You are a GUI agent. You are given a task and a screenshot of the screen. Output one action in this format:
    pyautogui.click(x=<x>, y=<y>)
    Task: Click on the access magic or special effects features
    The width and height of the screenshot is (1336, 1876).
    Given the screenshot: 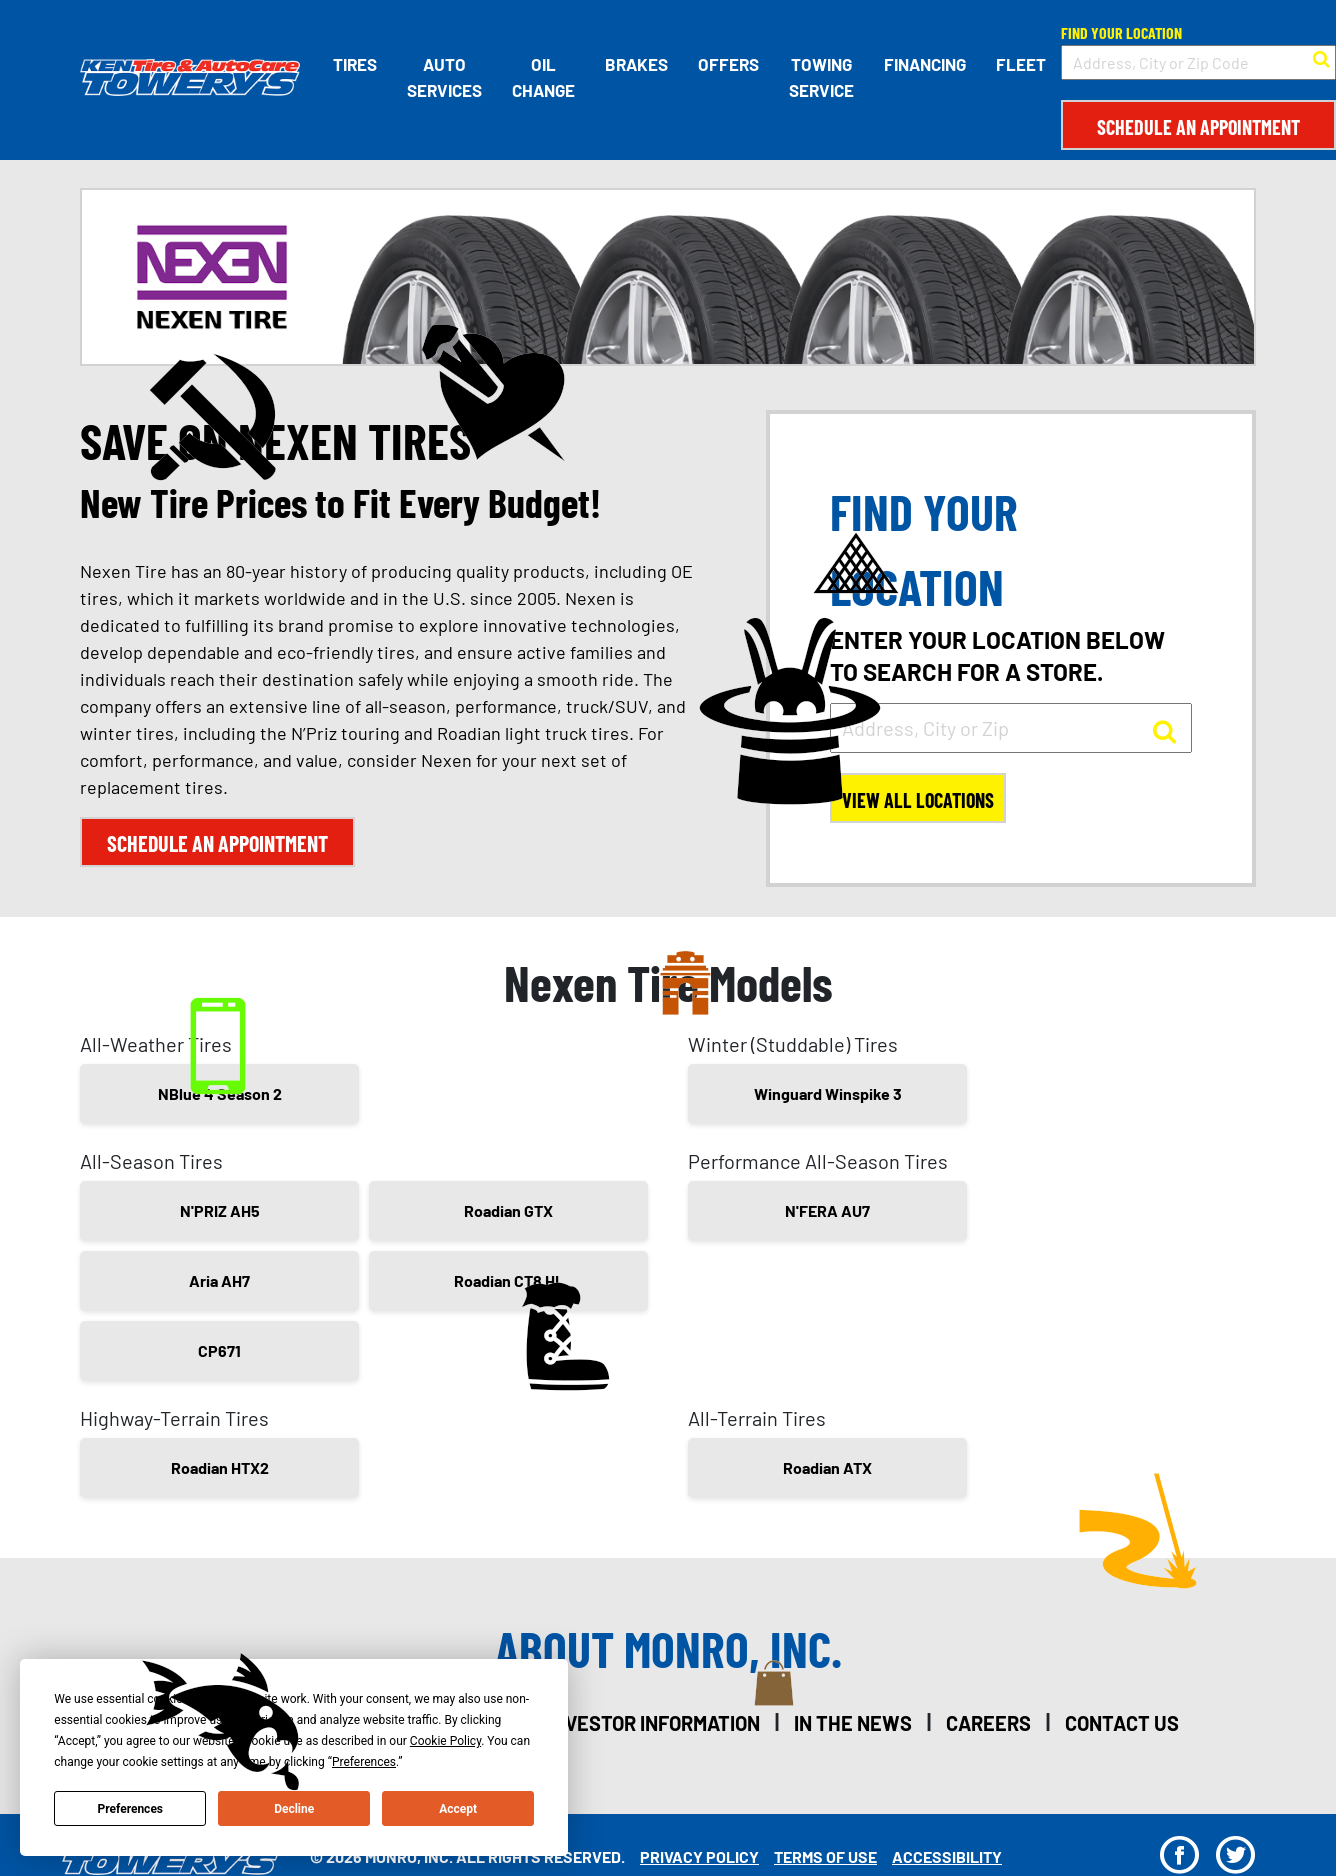 What is the action you would take?
    pyautogui.click(x=790, y=711)
    